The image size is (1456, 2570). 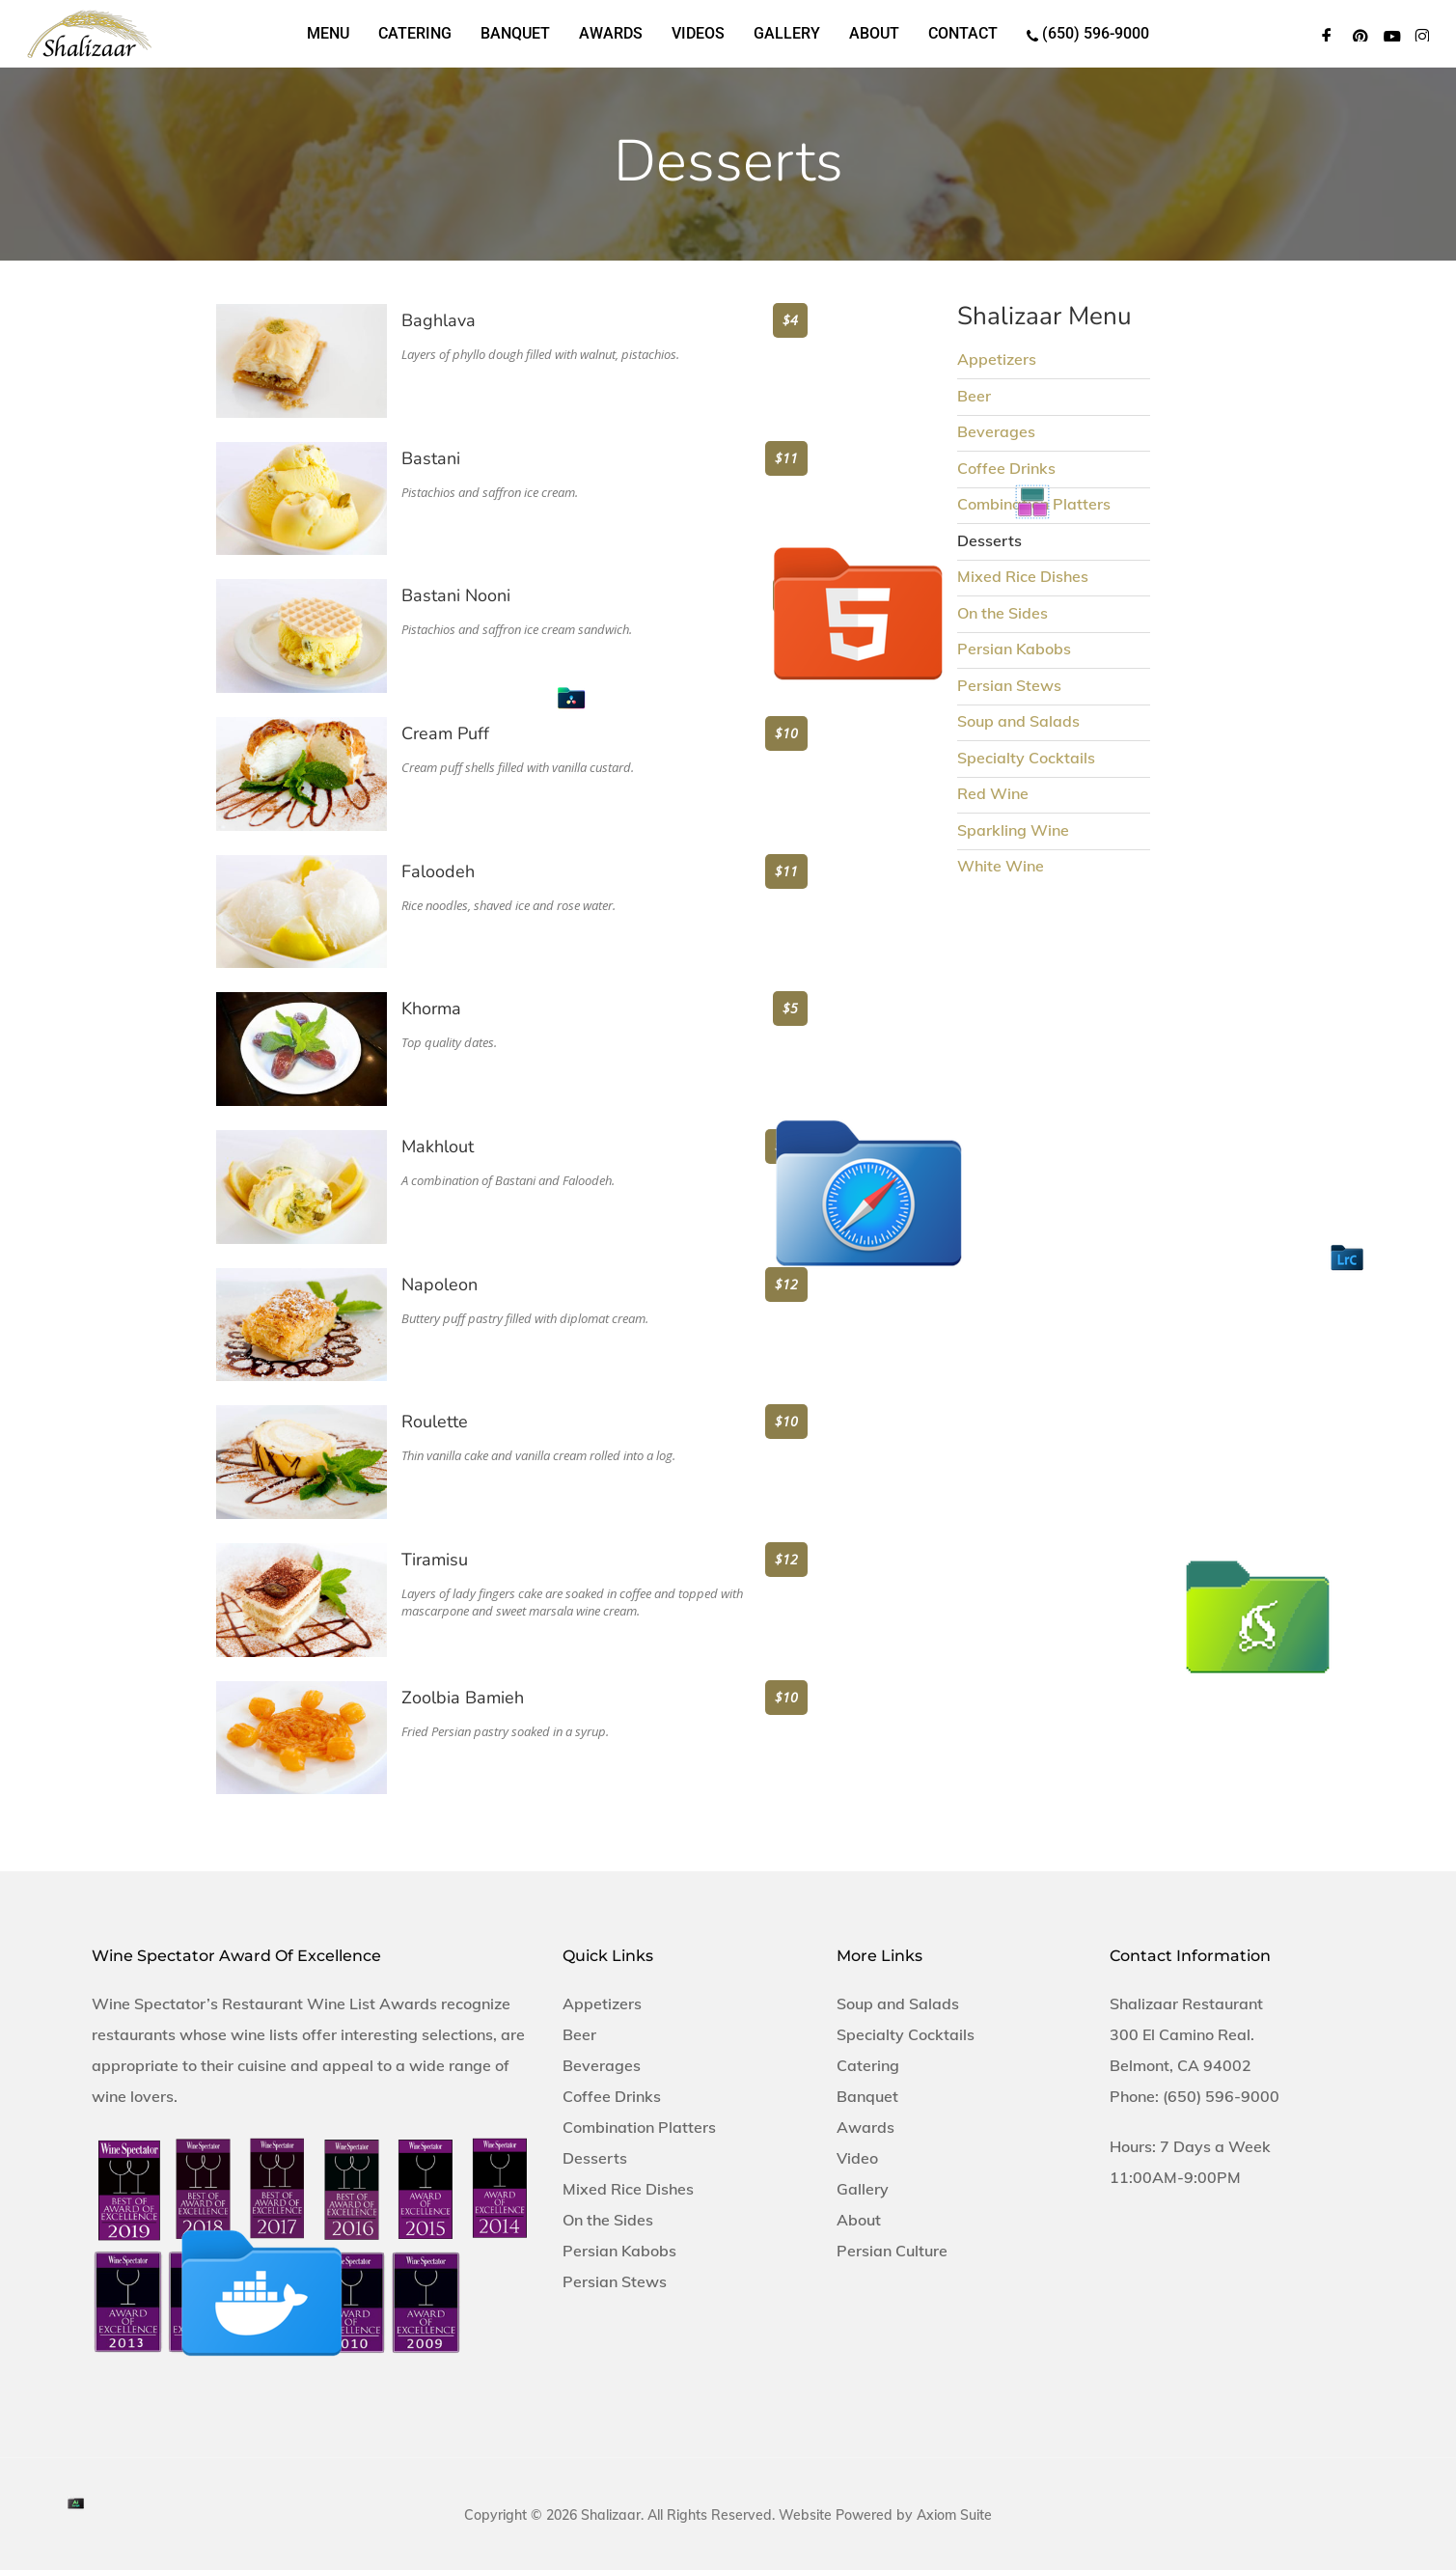 What do you see at coordinates (867, 1198) in the screenshot?
I see `open folder containing safari browser files` at bounding box center [867, 1198].